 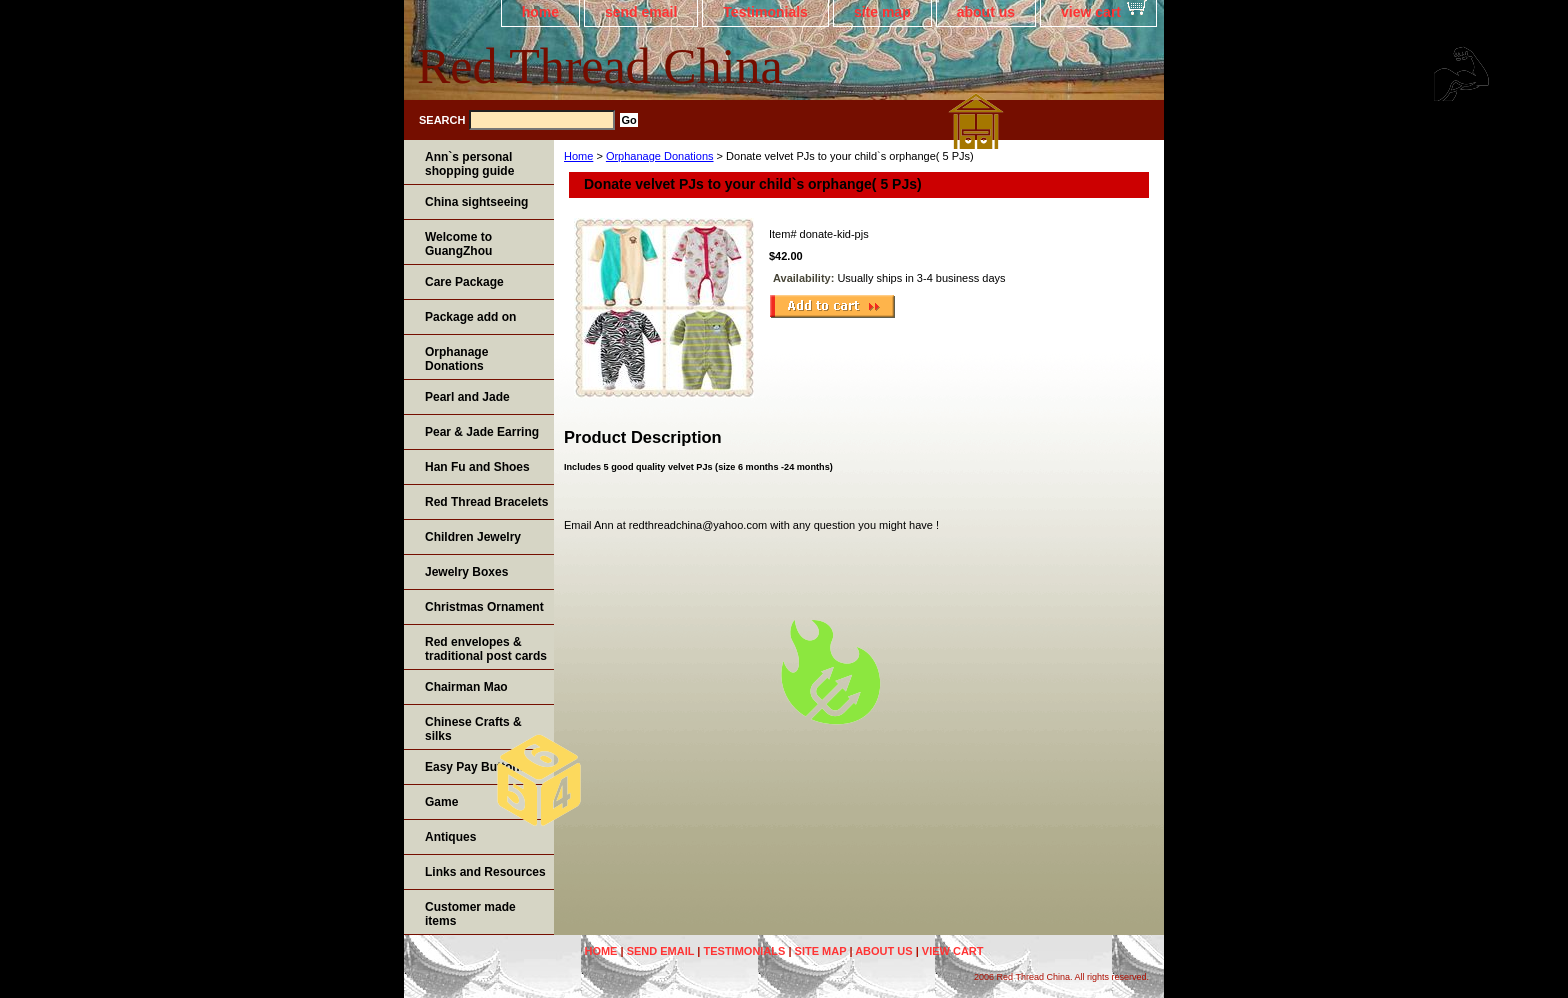 I want to click on roll the dice or take a random action, so click(x=539, y=781).